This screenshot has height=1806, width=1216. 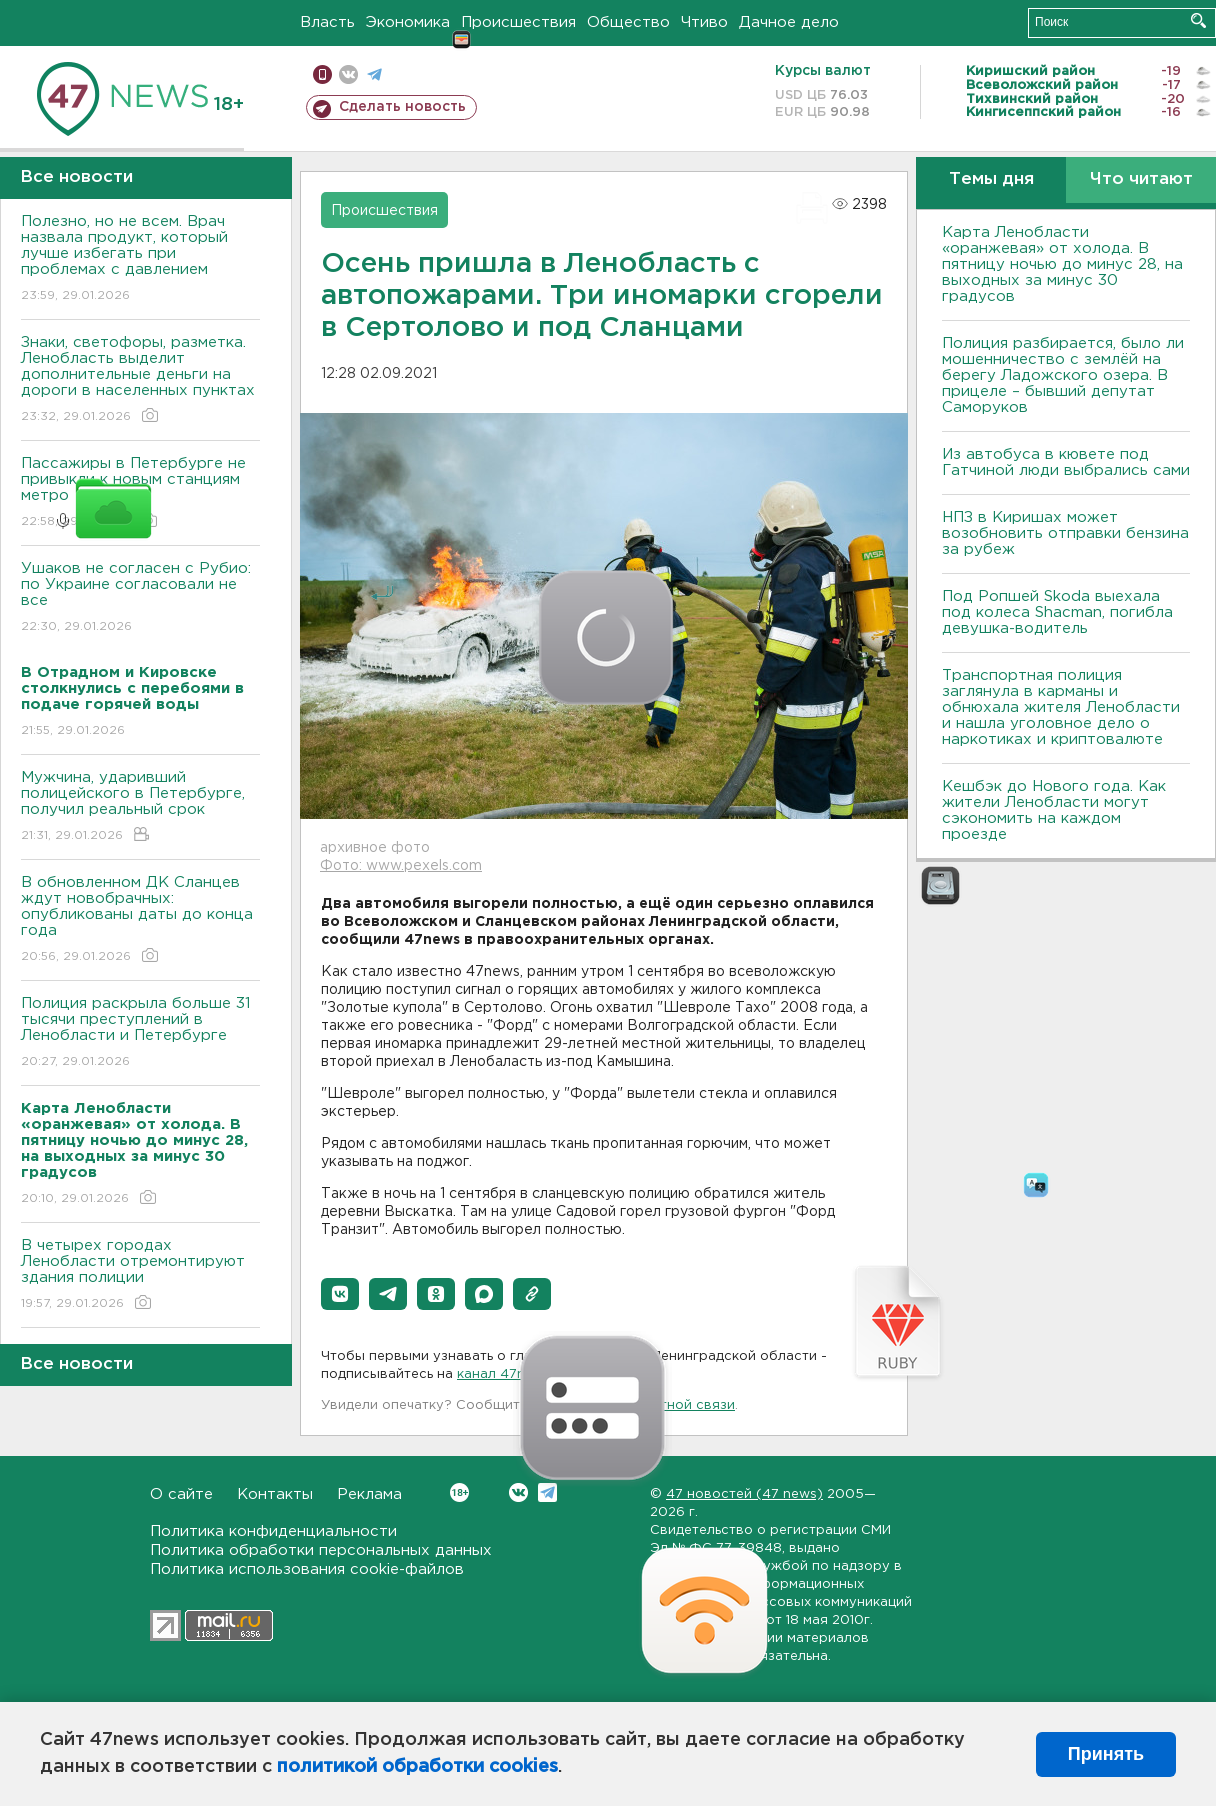 What do you see at coordinates (63, 521) in the screenshot?
I see `access microphone settings` at bounding box center [63, 521].